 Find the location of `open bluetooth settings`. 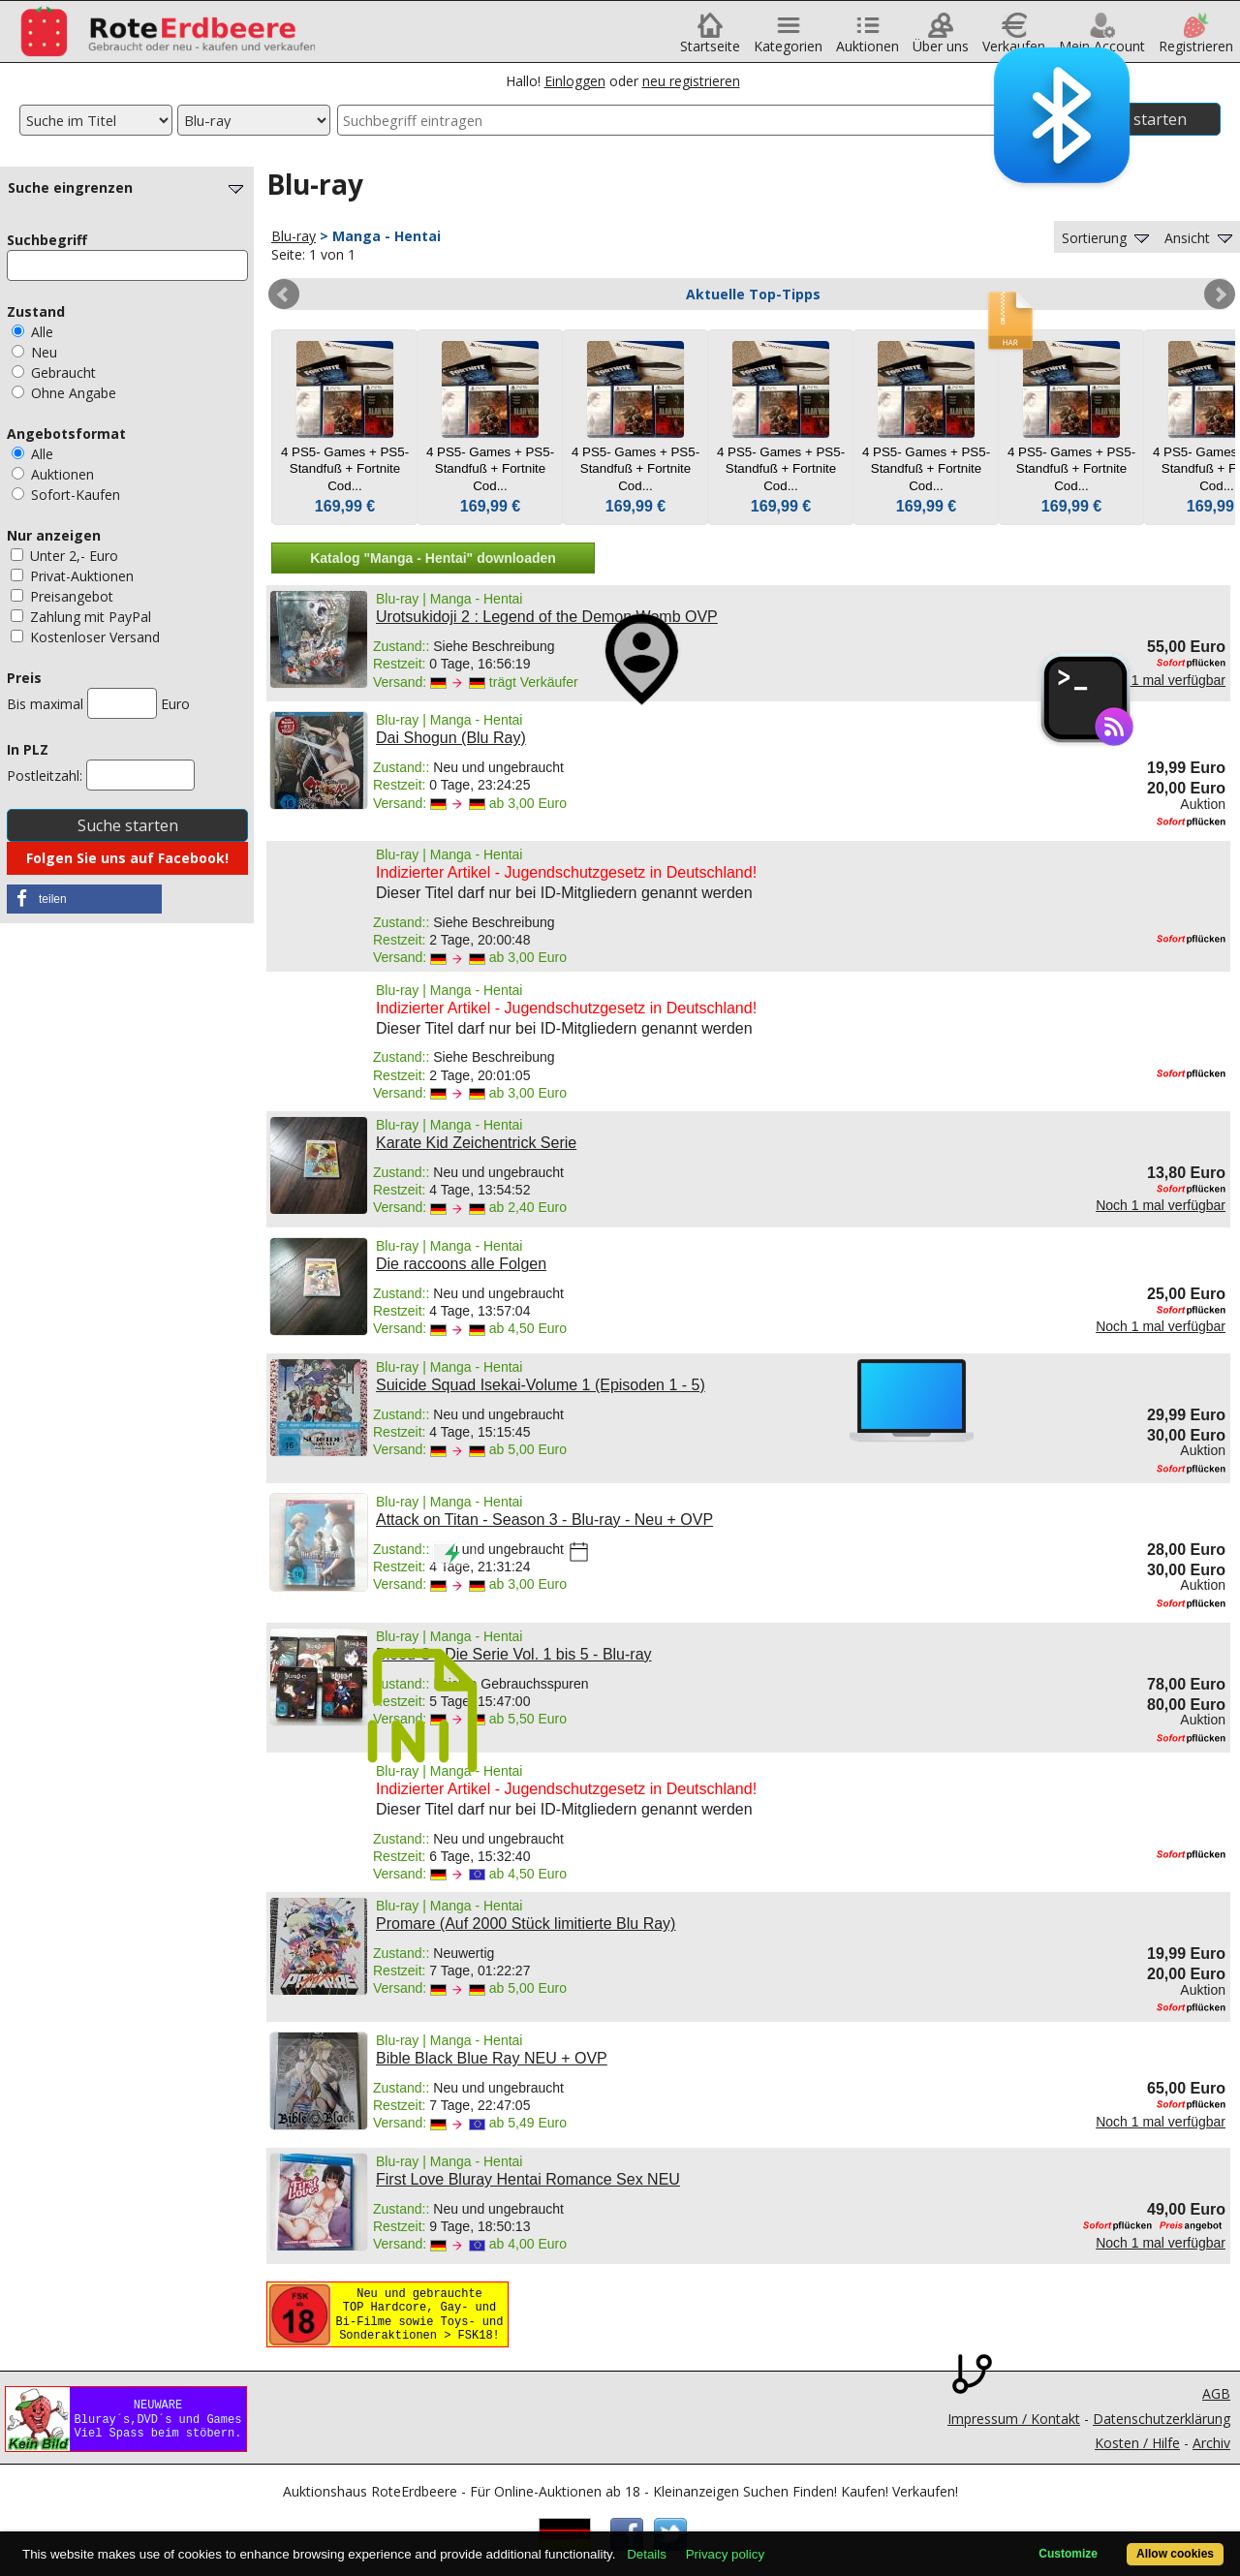

open bluetooth settings is located at coordinates (1062, 115).